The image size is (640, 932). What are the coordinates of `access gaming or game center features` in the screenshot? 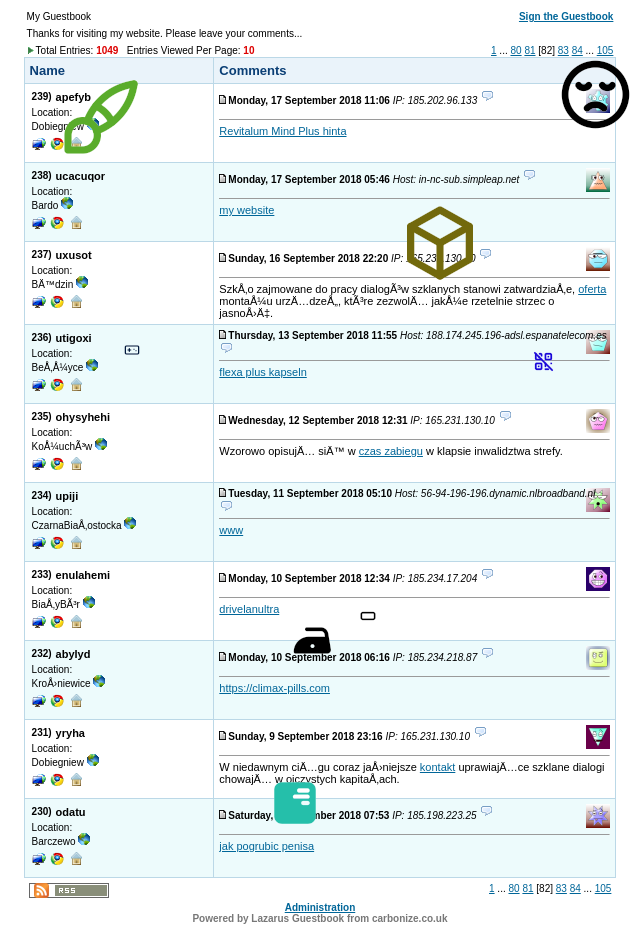 It's located at (132, 350).